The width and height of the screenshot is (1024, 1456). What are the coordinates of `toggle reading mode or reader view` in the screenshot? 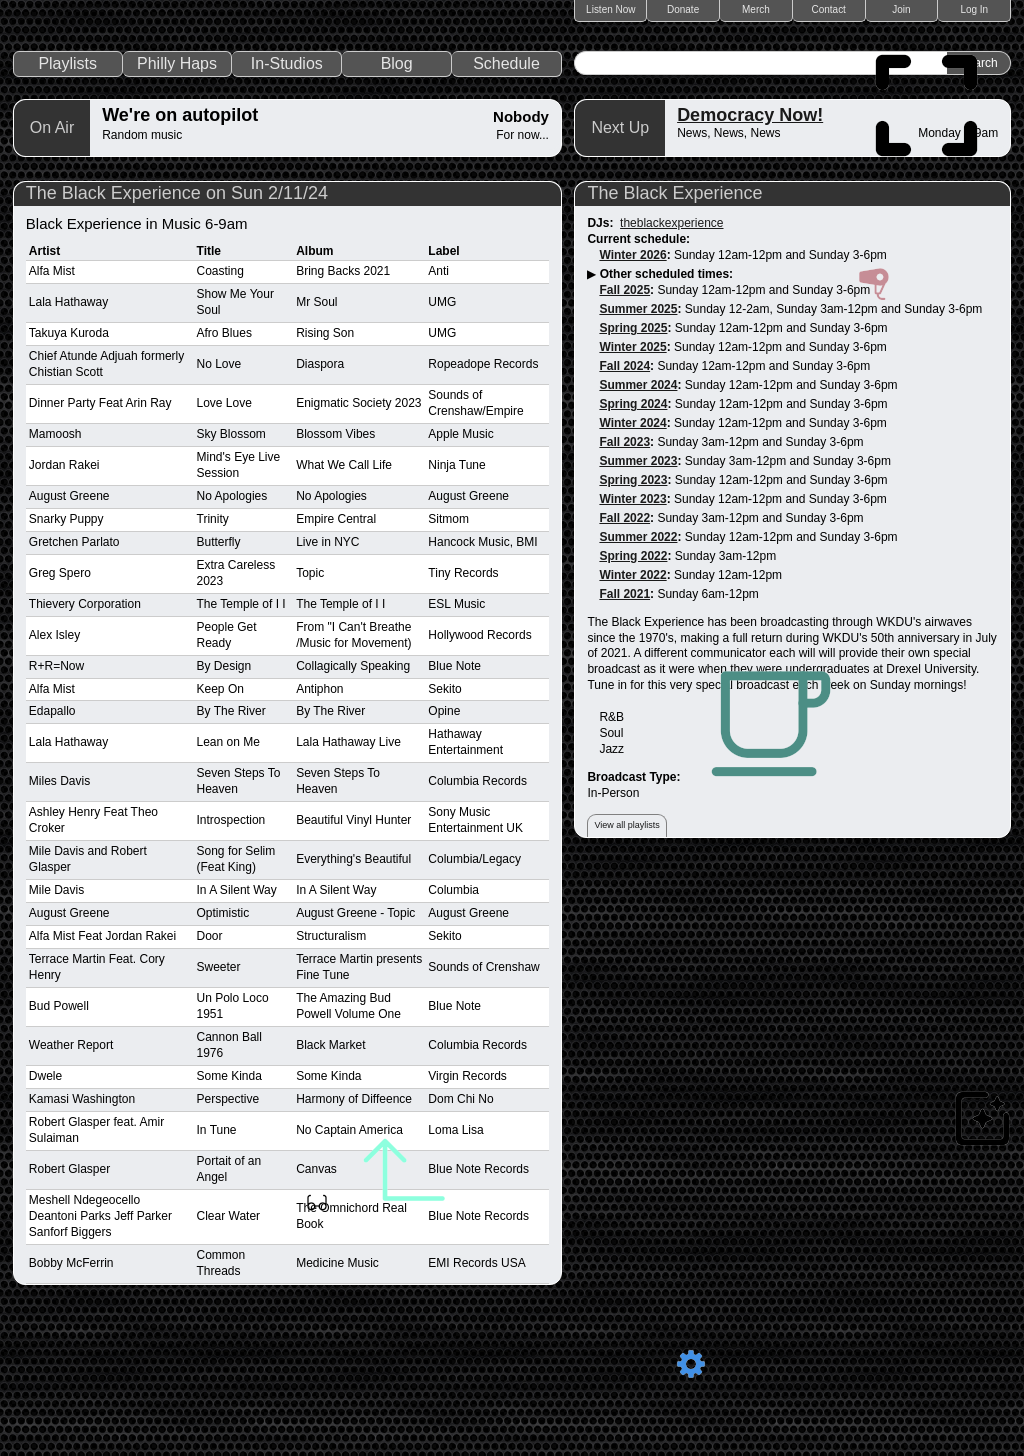 It's located at (317, 1203).